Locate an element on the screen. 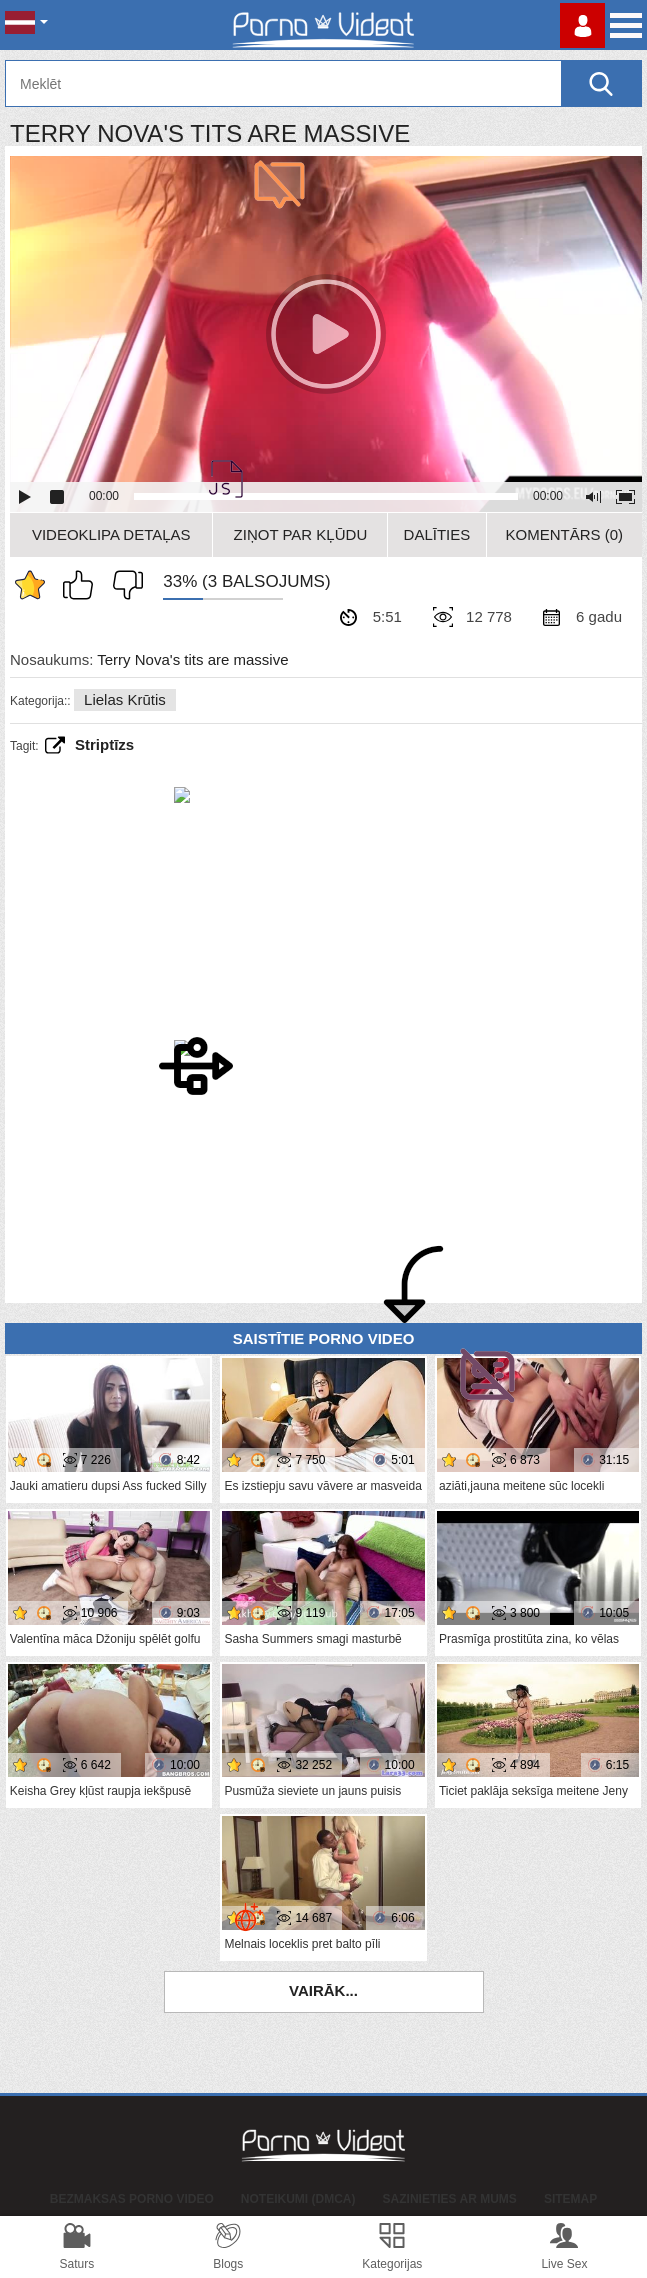 The height and width of the screenshot is (2278, 647). access party or event mode is located at coordinates (247, 1917).